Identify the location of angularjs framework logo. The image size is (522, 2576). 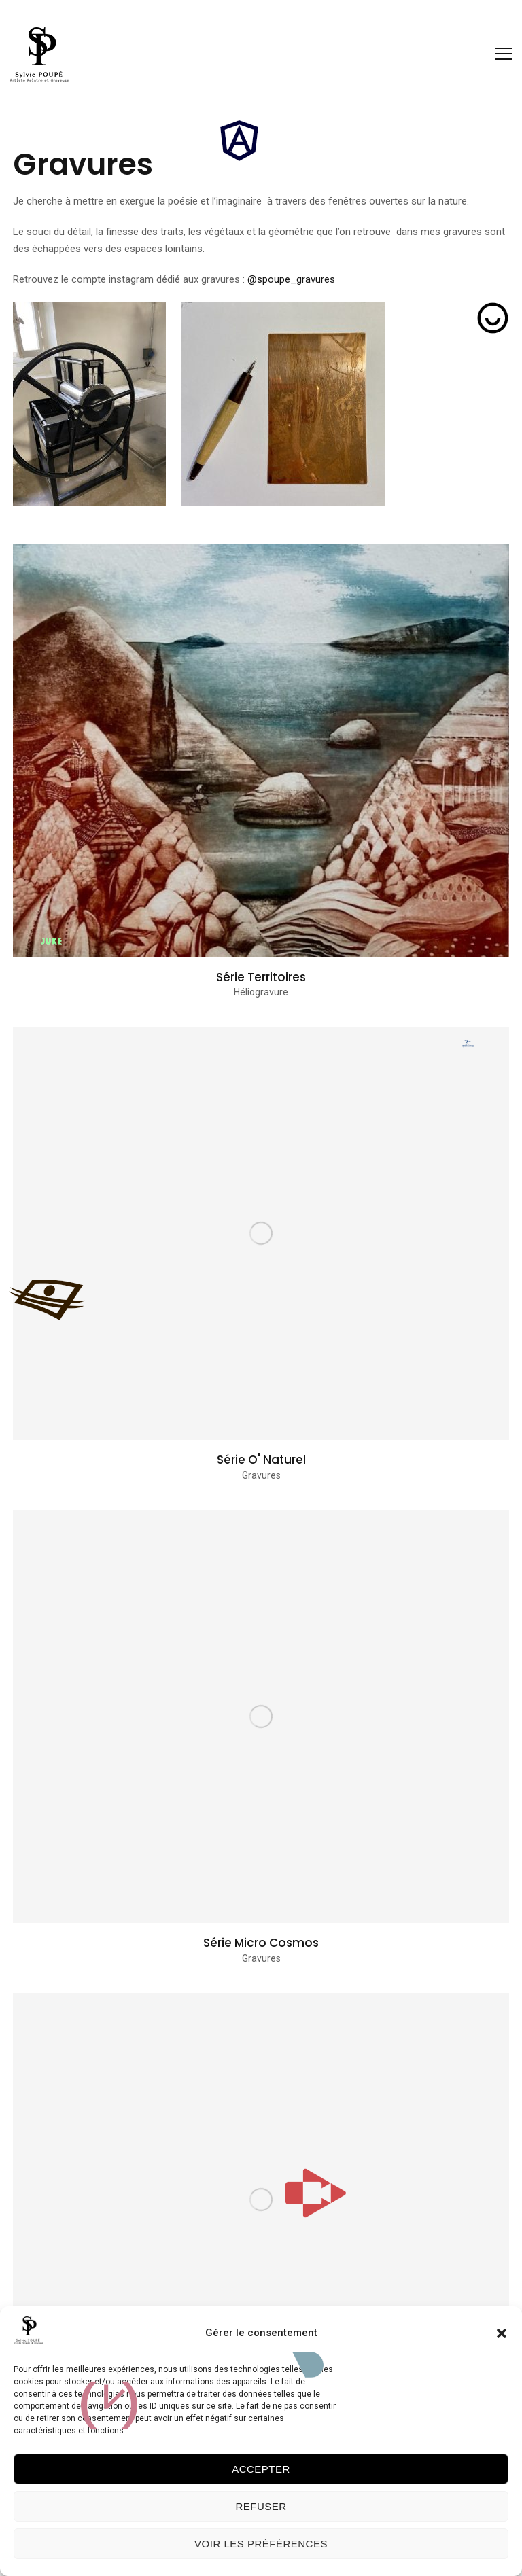
(239, 141).